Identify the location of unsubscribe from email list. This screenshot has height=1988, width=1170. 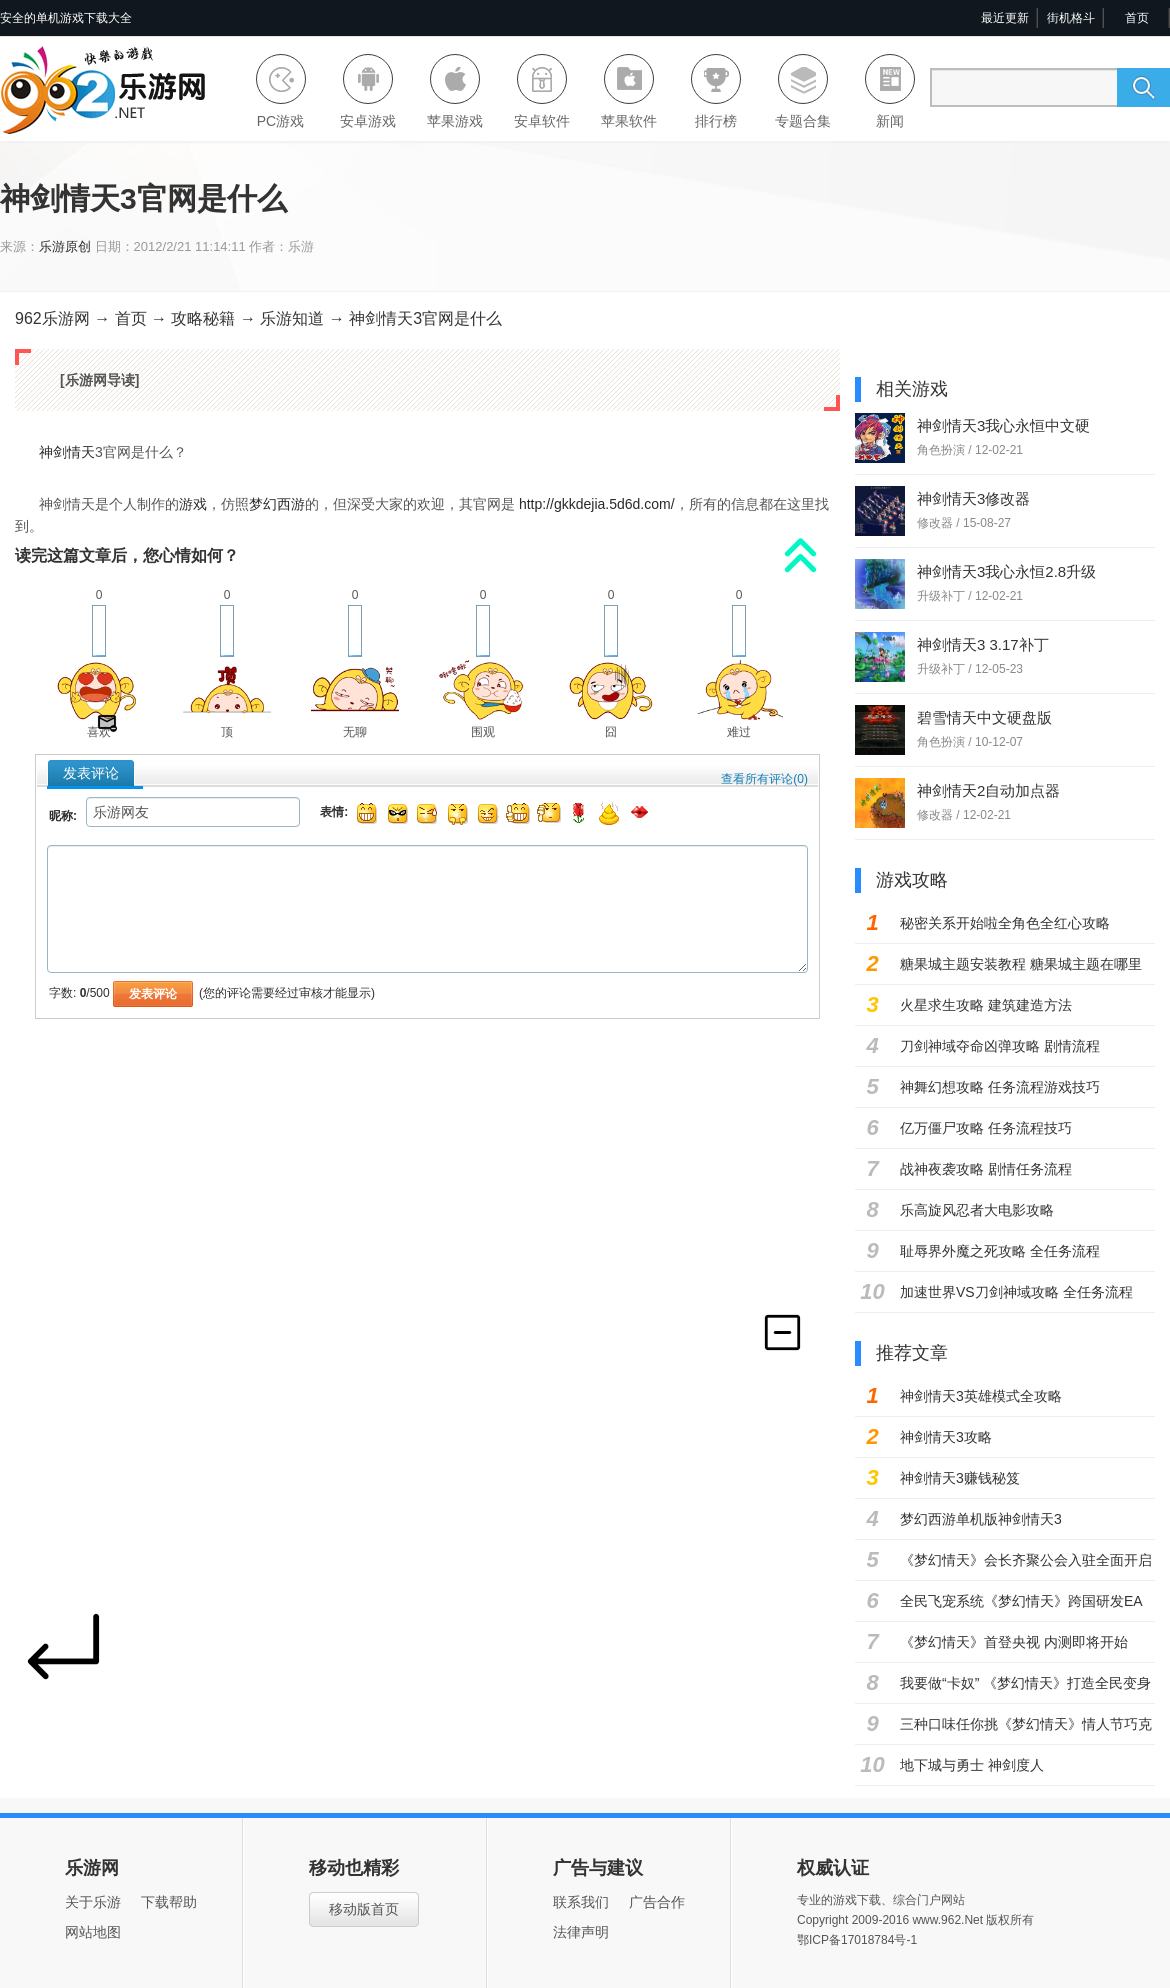
(107, 724).